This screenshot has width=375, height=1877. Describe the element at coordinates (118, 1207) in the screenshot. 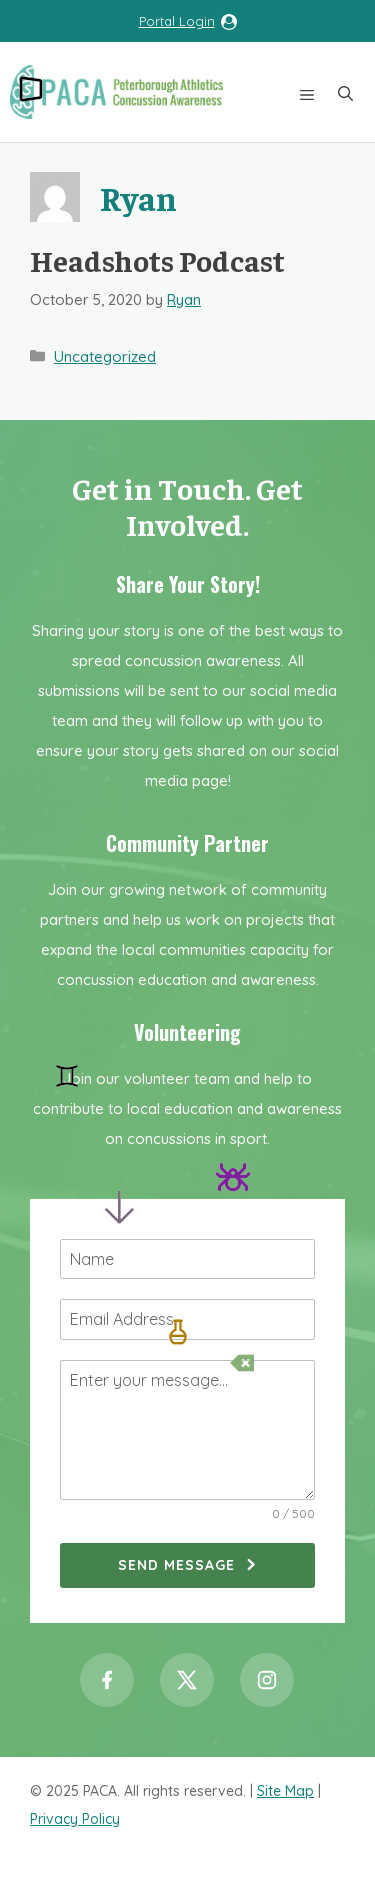

I see `scroll down or view more content below` at that location.